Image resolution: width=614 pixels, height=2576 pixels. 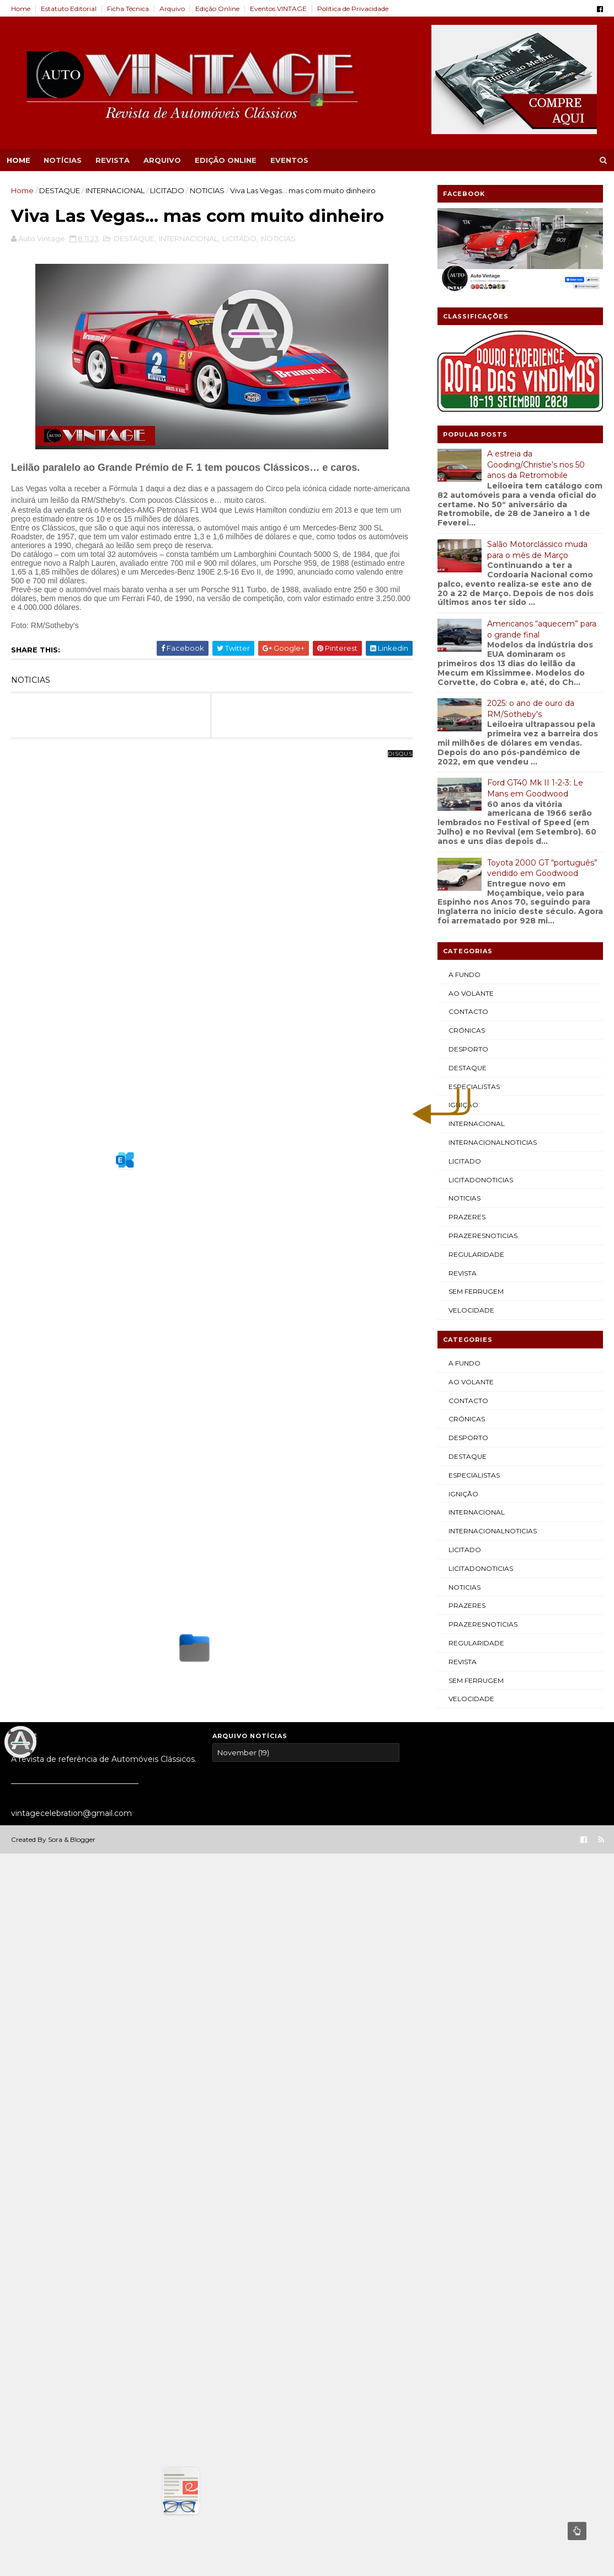 What do you see at coordinates (194, 1648) in the screenshot?
I see `open folder containing files` at bounding box center [194, 1648].